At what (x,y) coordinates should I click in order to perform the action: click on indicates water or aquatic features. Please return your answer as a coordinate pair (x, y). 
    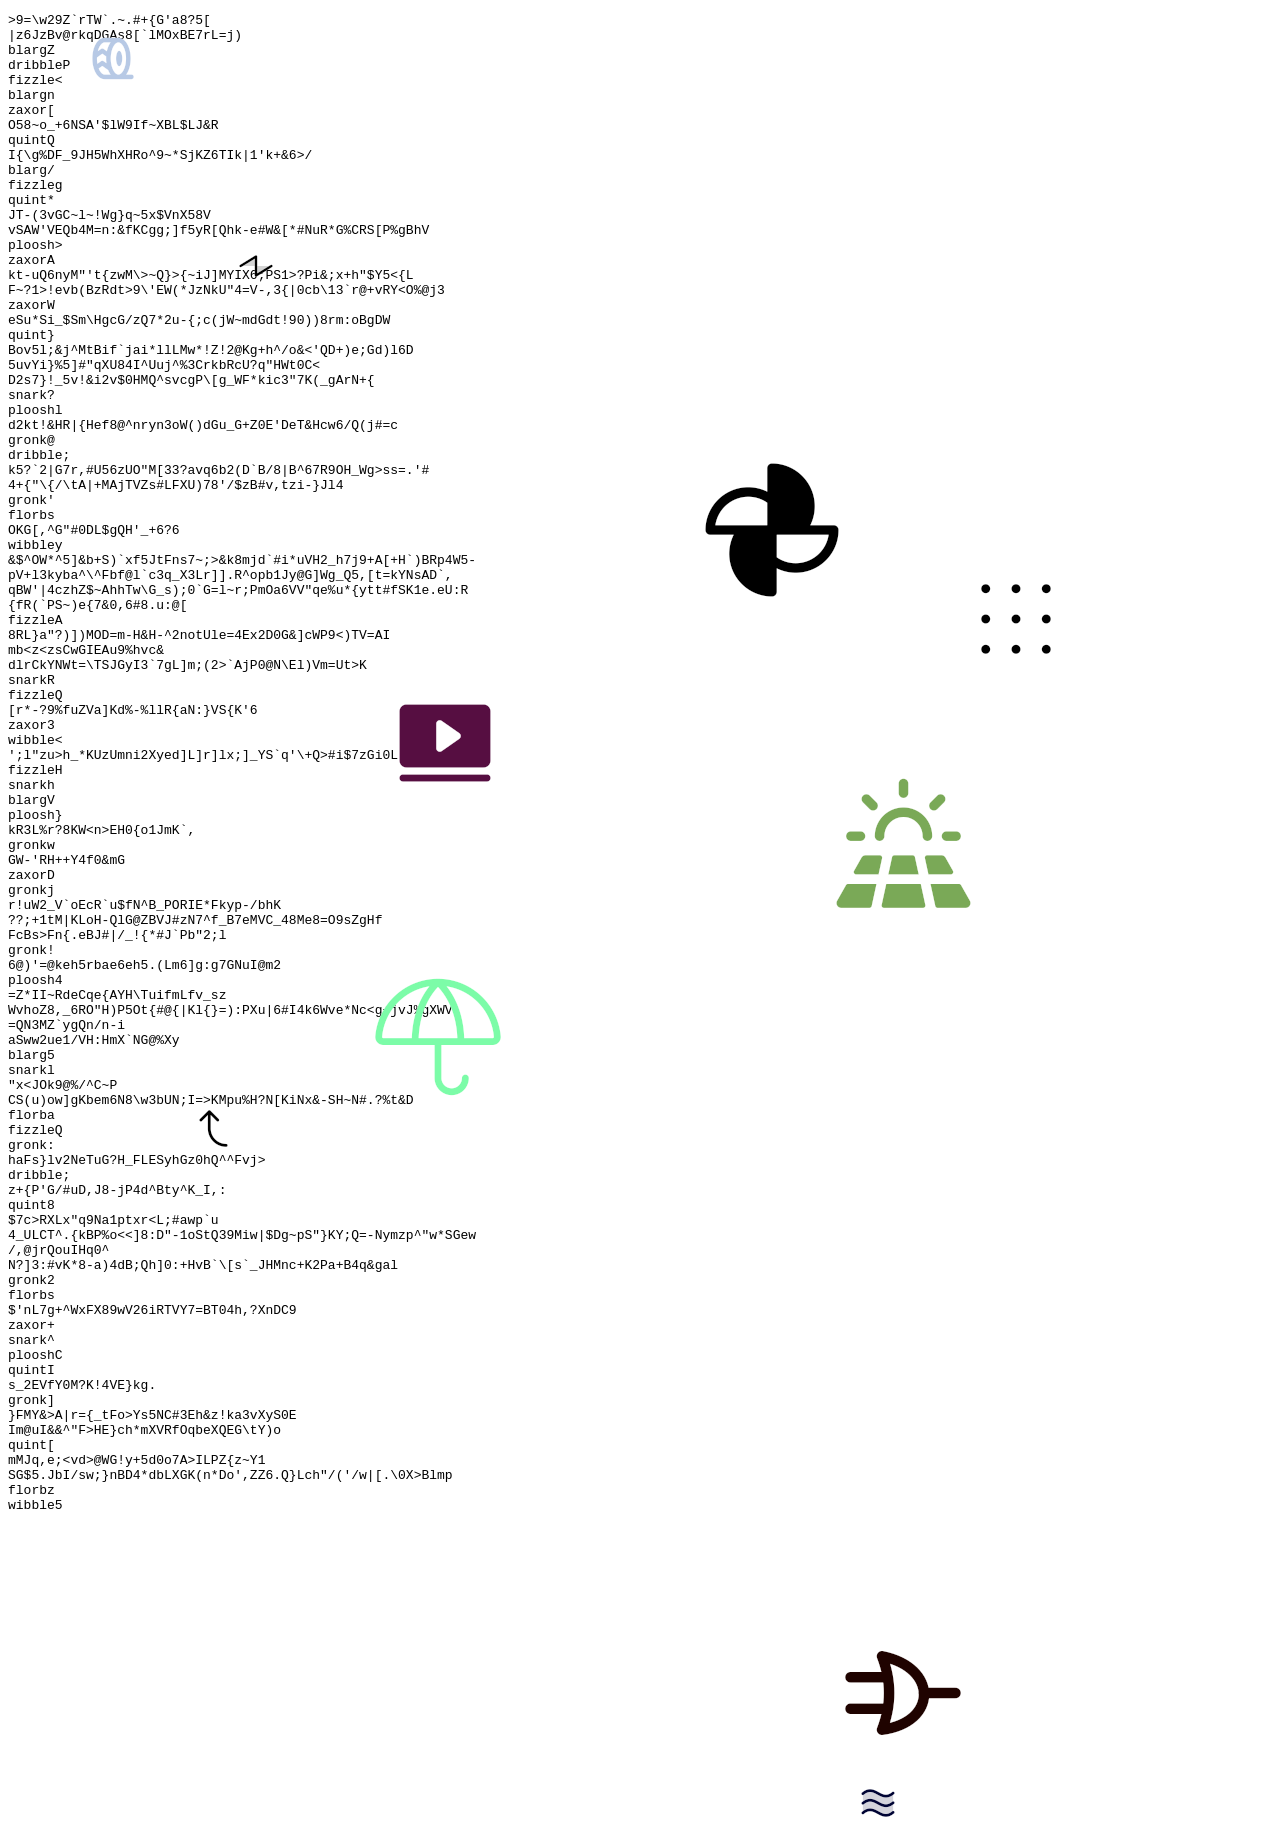
    Looking at the image, I should click on (878, 1803).